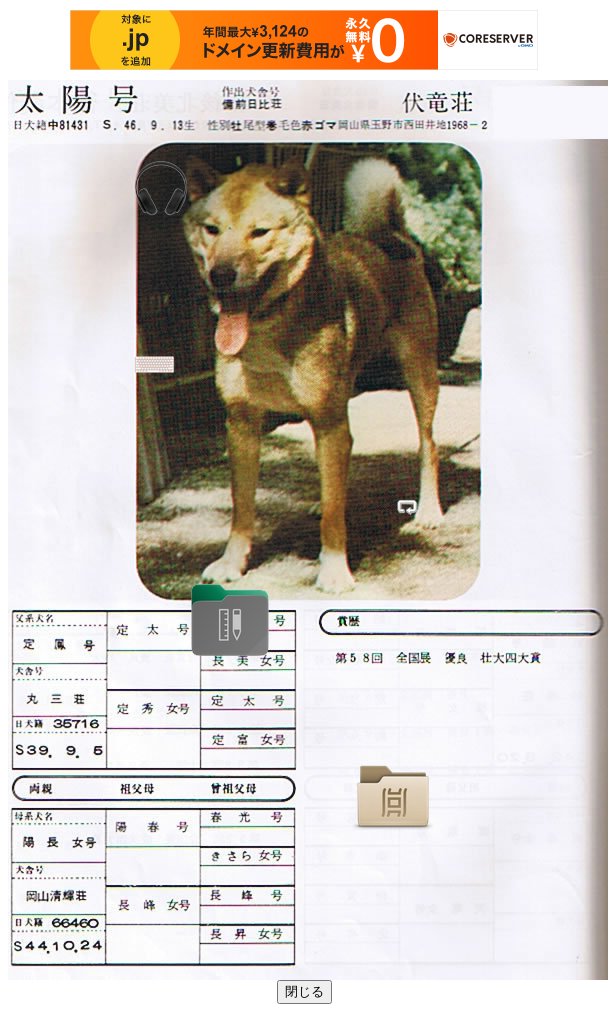 This screenshot has width=608, height=1012. What do you see at coordinates (161, 189) in the screenshot?
I see `connect bluetooth headphones` at bounding box center [161, 189].